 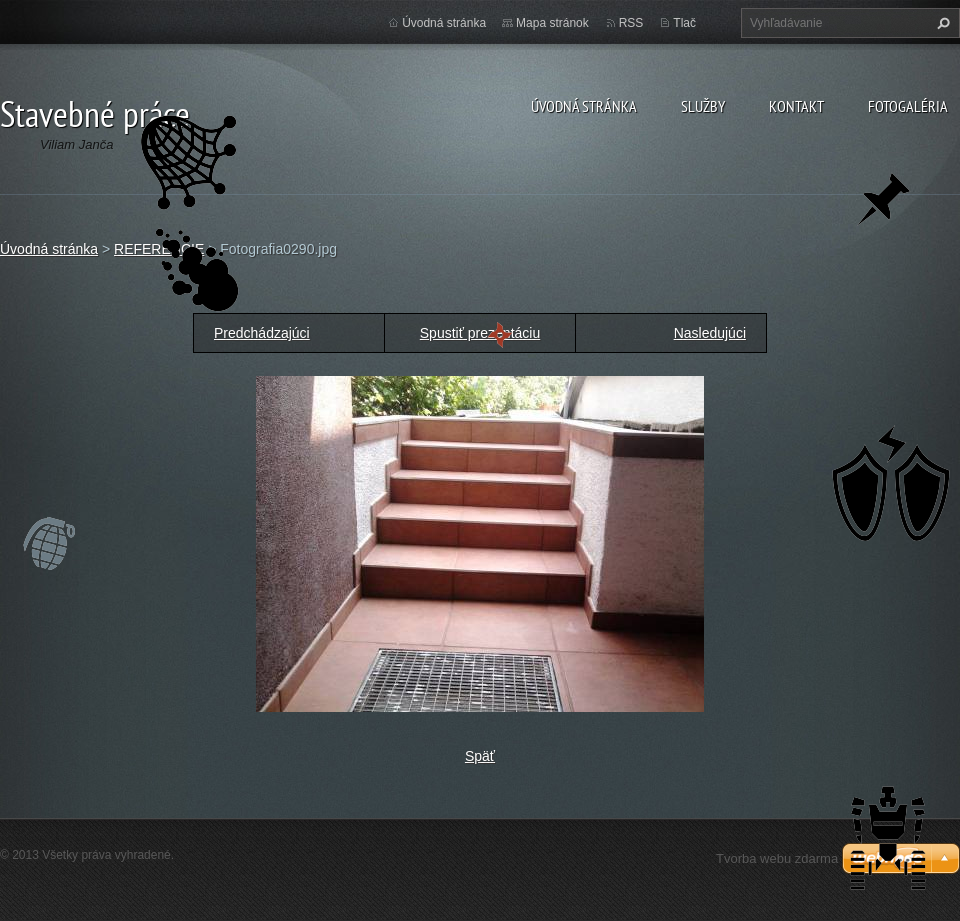 I want to click on ninja or stealth game mode, so click(x=500, y=335).